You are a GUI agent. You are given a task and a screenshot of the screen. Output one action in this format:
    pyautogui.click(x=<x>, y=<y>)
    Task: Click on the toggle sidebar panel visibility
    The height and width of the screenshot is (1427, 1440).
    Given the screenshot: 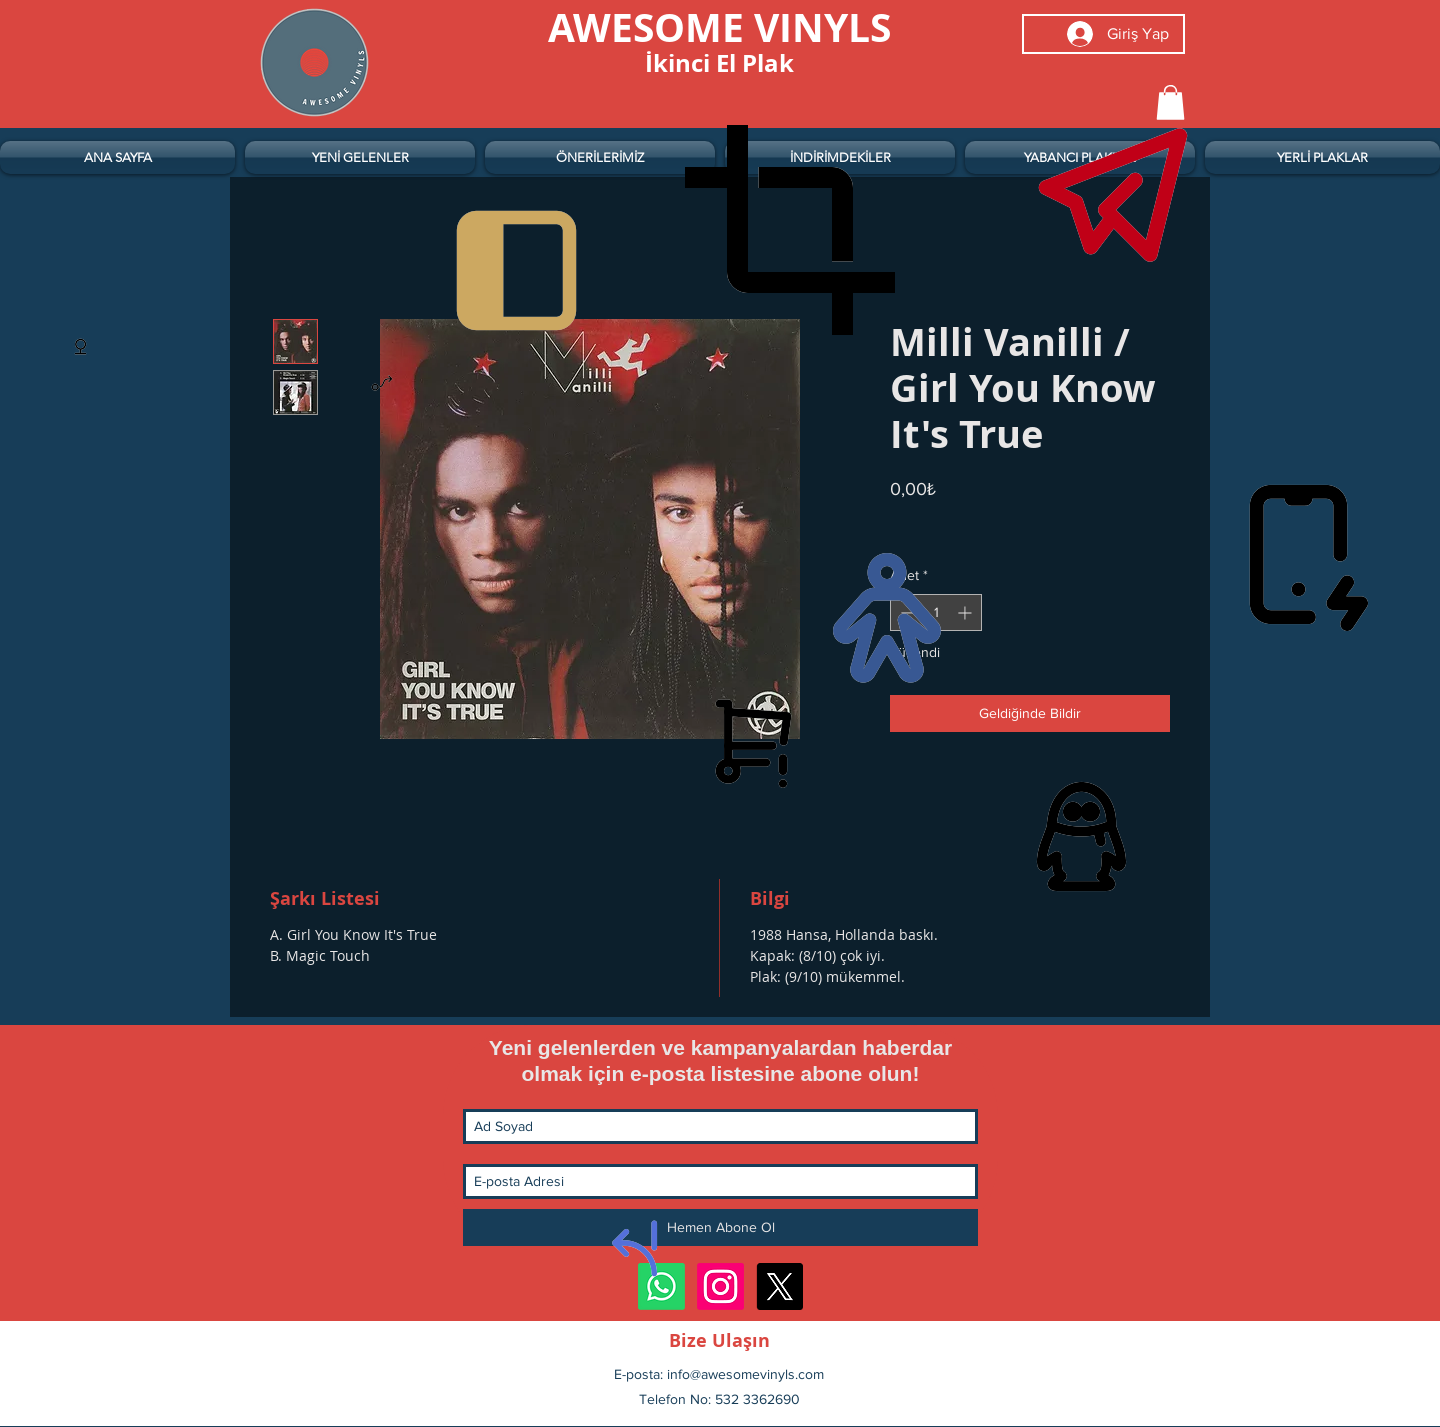 What is the action you would take?
    pyautogui.click(x=516, y=270)
    